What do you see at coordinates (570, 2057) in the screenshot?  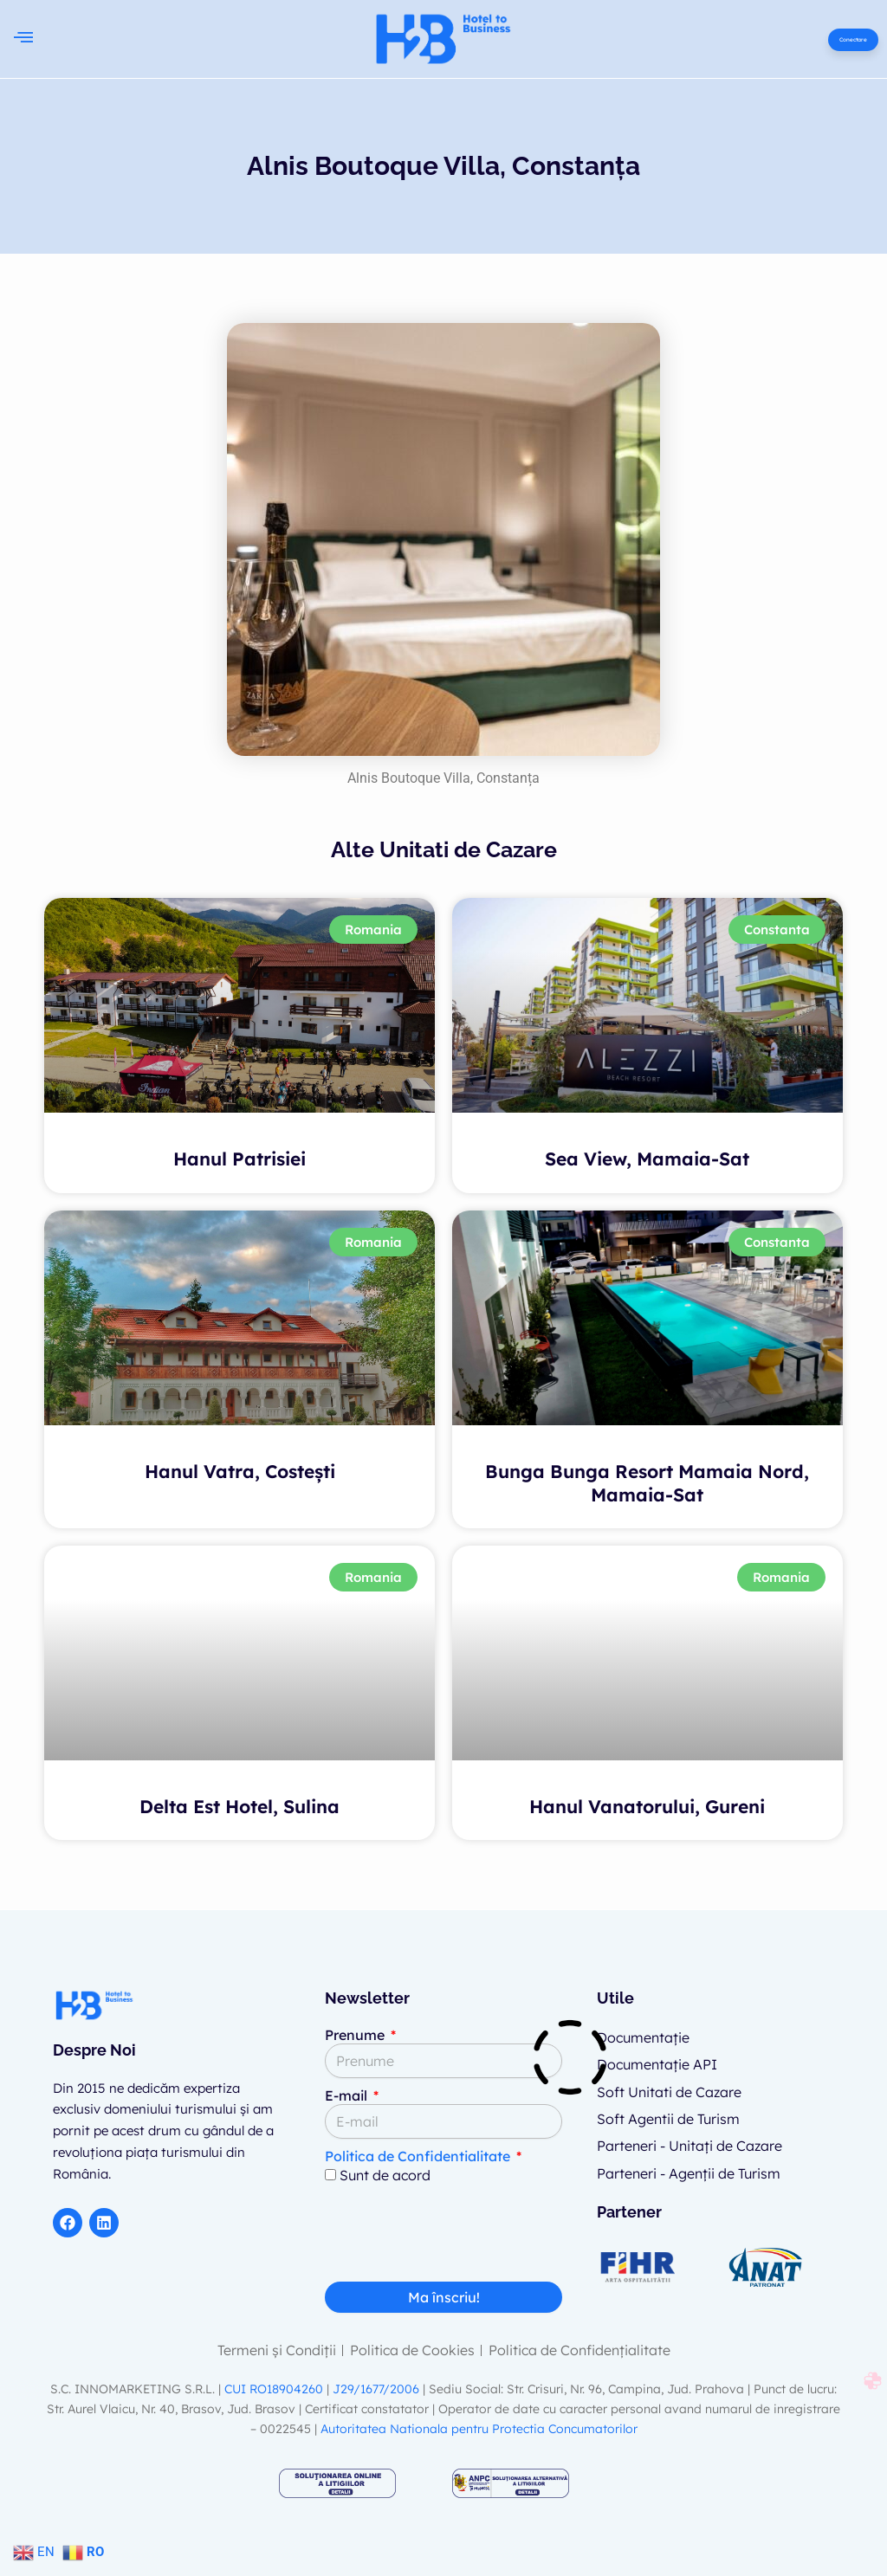 I see `indicates loading or processing in progress` at bounding box center [570, 2057].